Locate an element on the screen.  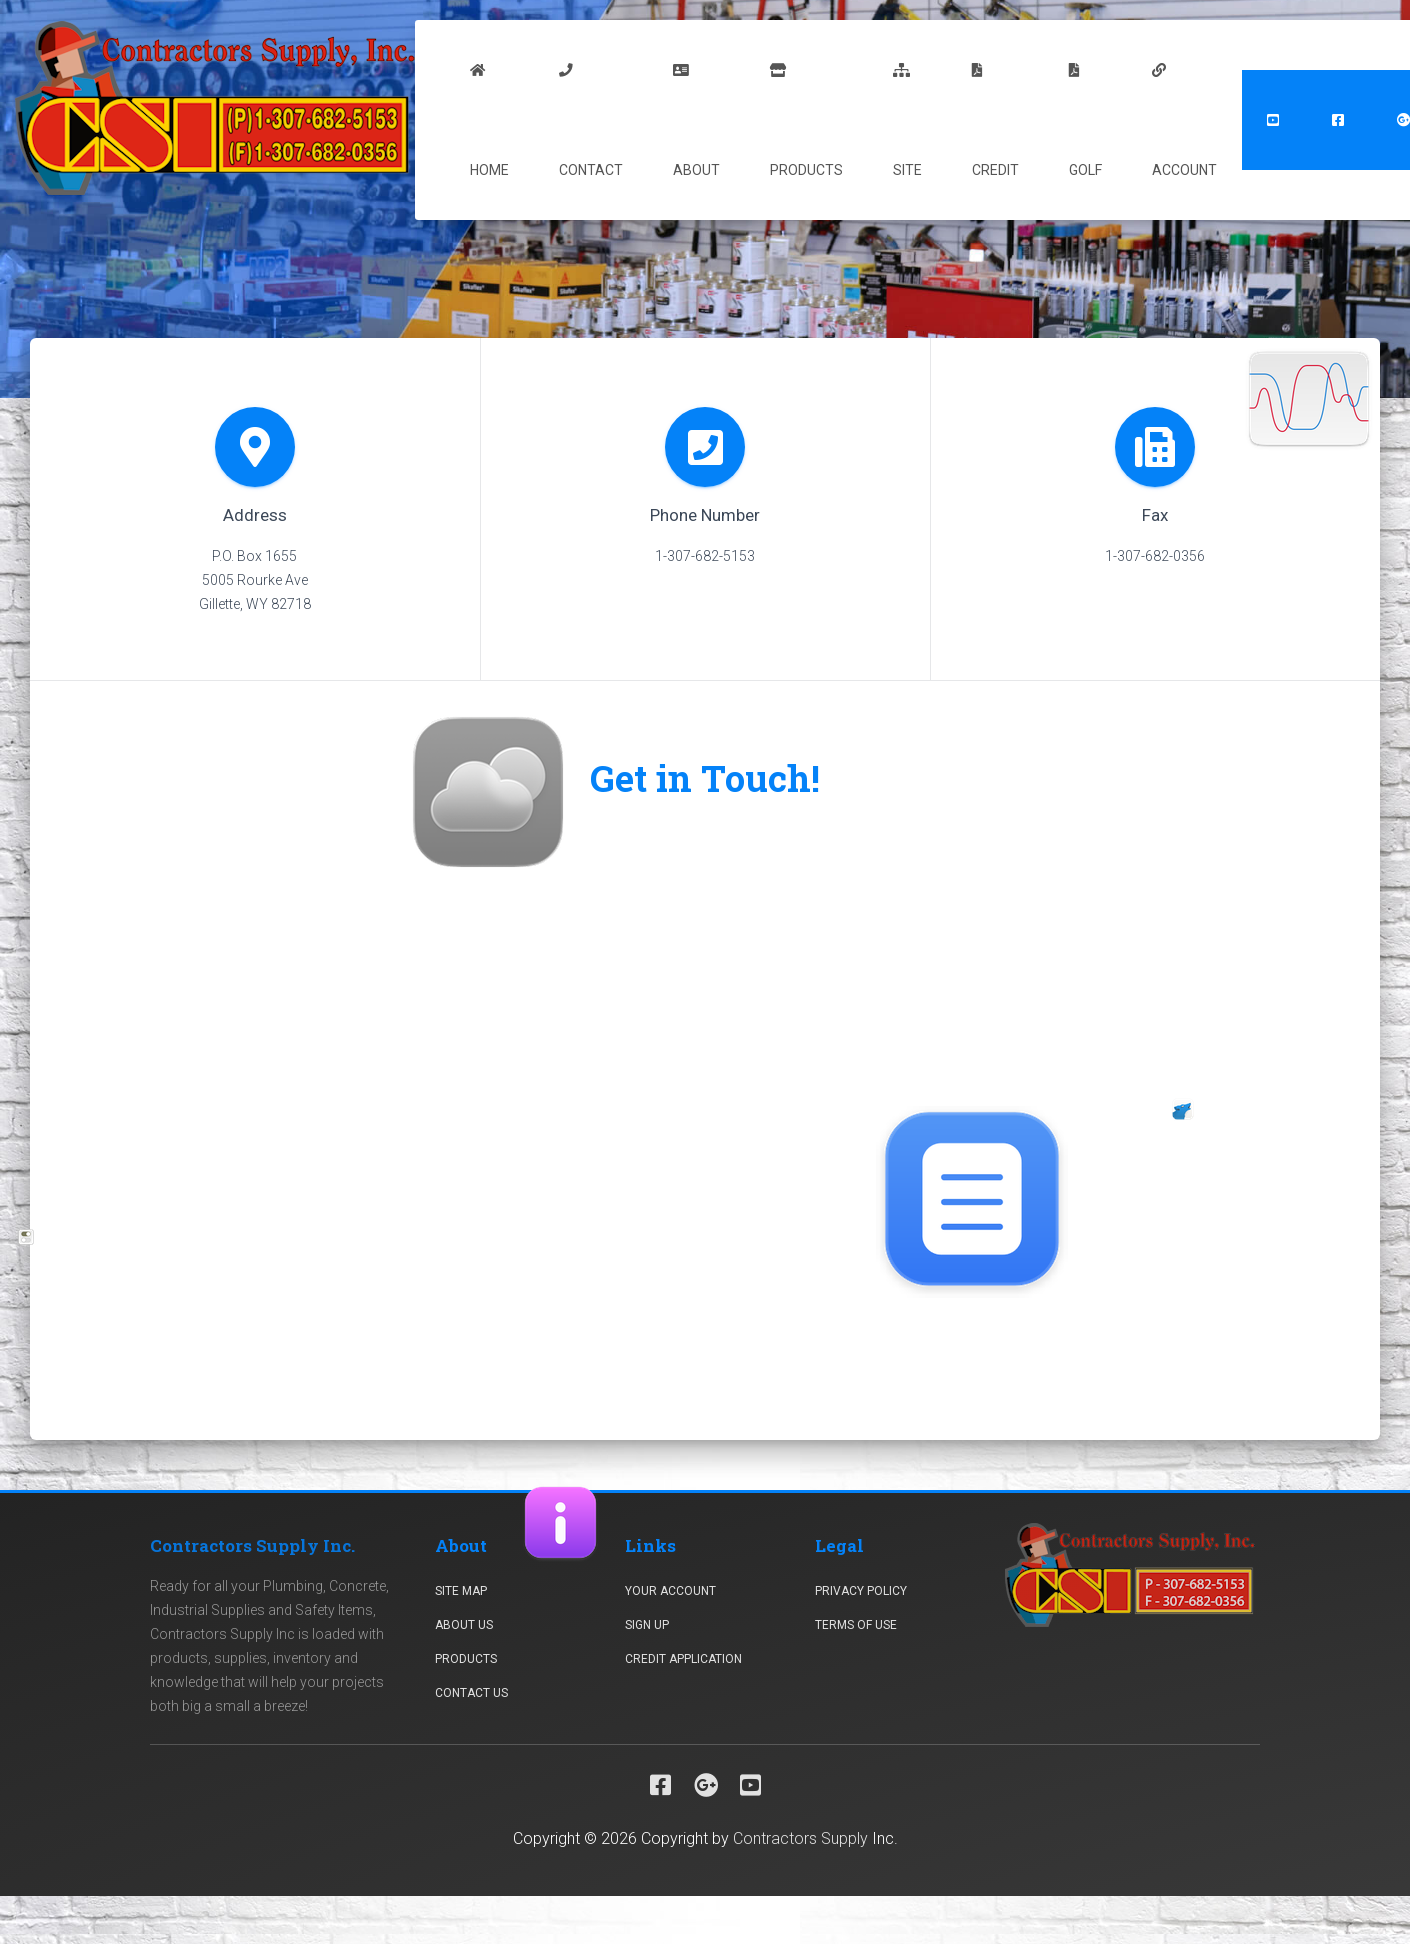
open system tweaks or customization settings is located at coordinates (26, 1237).